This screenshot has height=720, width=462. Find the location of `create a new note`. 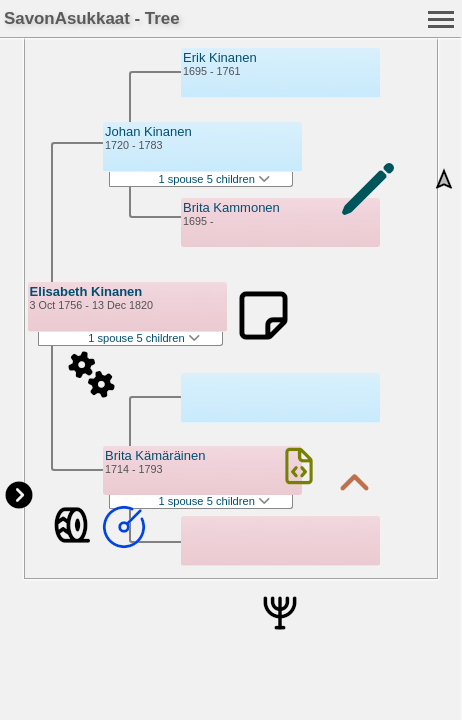

create a new note is located at coordinates (263, 315).